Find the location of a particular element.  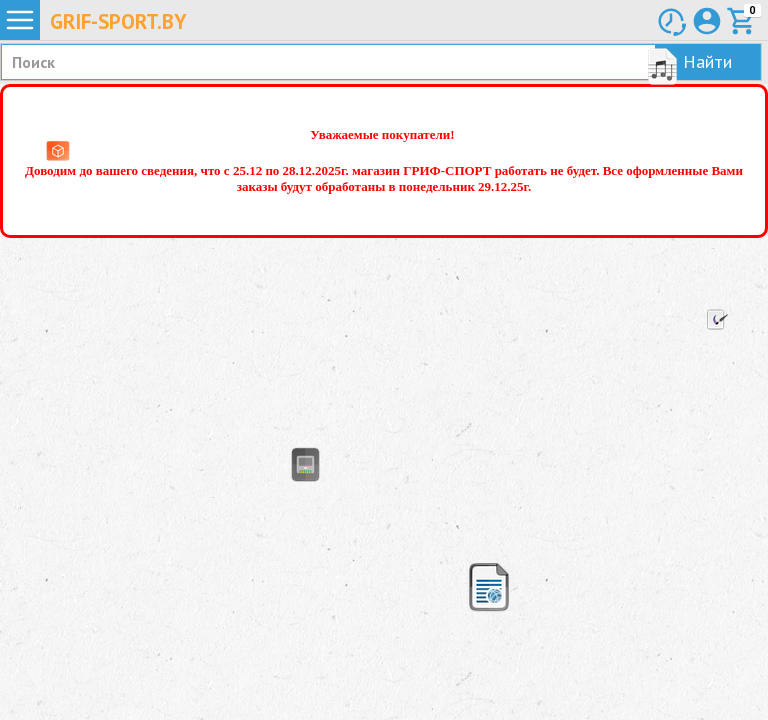

3D model file in STL binary format is located at coordinates (58, 150).